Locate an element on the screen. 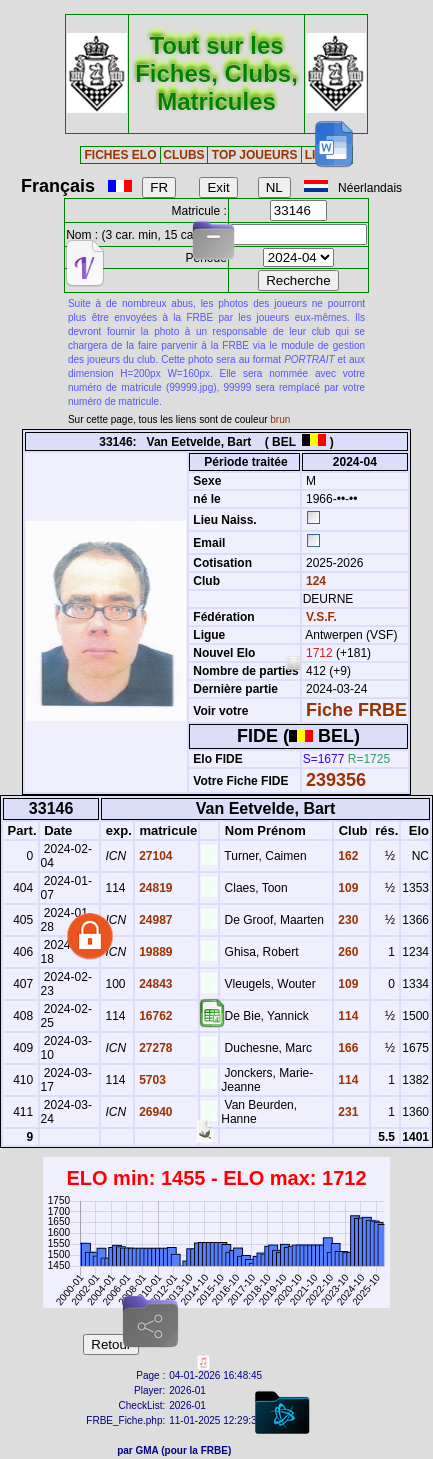  indicates a file or folder is read-only is located at coordinates (90, 936).